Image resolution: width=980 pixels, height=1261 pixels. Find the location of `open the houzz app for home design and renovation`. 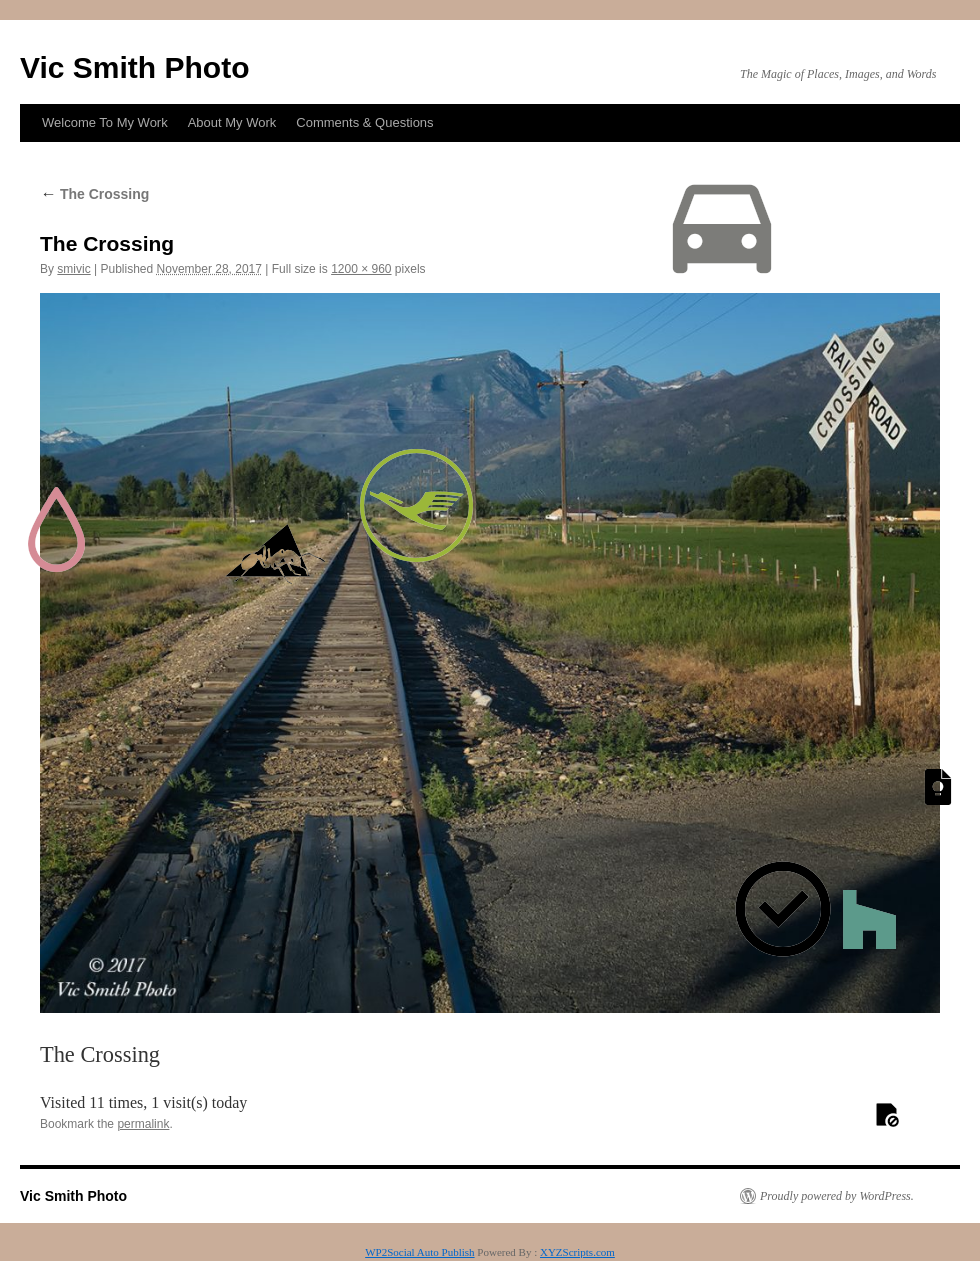

open the houzz app for home design and renovation is located at coordinates (869, 919).